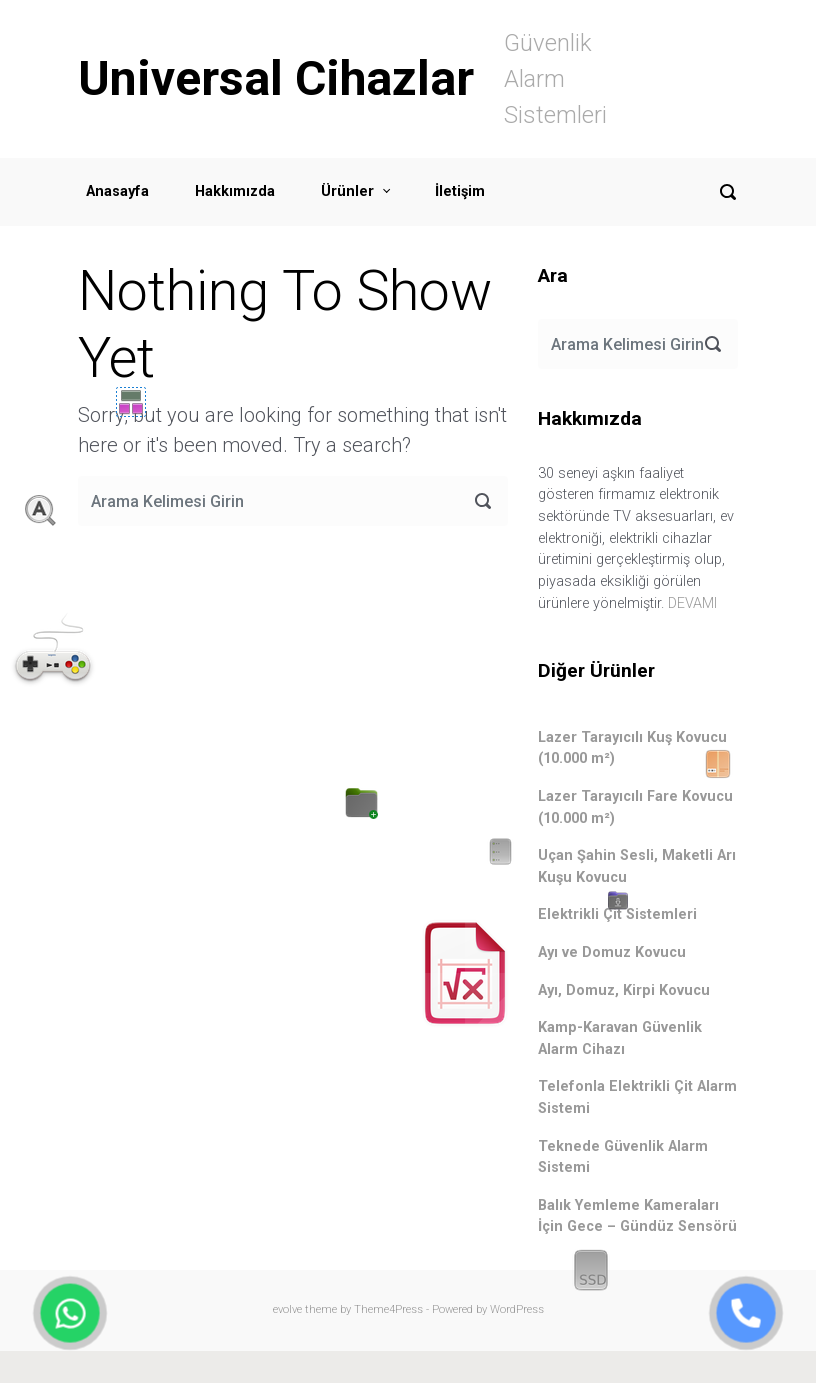 This screenshot has height=1383, width=816. I want to click on open your downloads folder, so click(618, 900).